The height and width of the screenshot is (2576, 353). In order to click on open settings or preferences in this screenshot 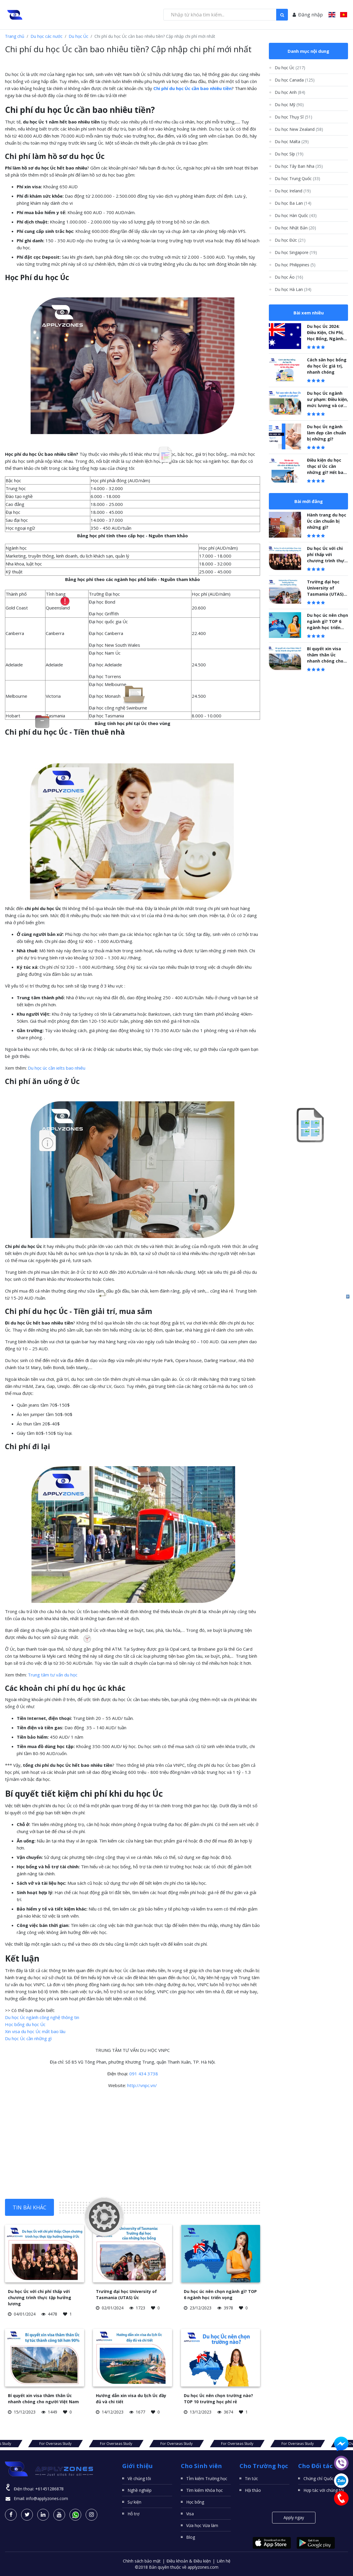, I will do `click(104, 2217)`.